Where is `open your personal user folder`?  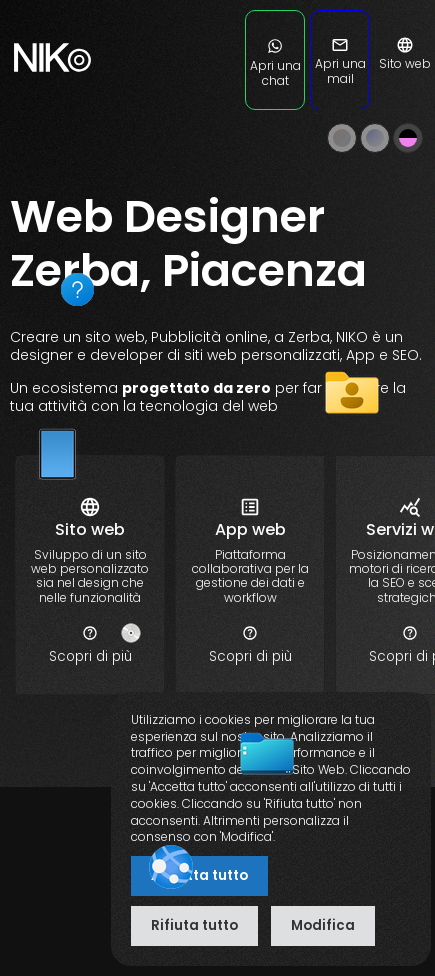 open your personal user folder is located at coordinates (352, 394).